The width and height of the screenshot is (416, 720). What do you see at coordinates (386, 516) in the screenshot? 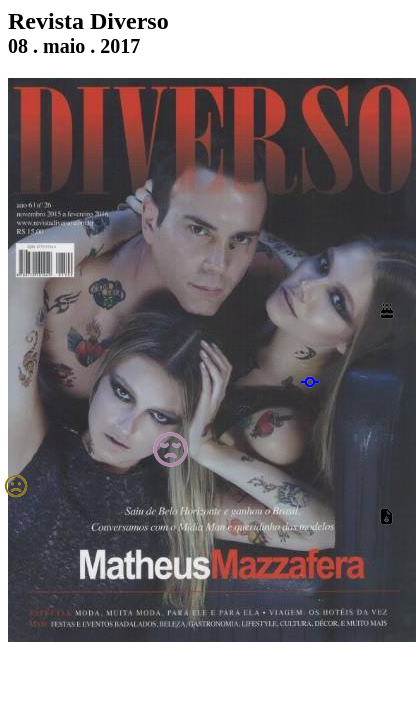
I see `download a file` at bounding box center [386, 516].